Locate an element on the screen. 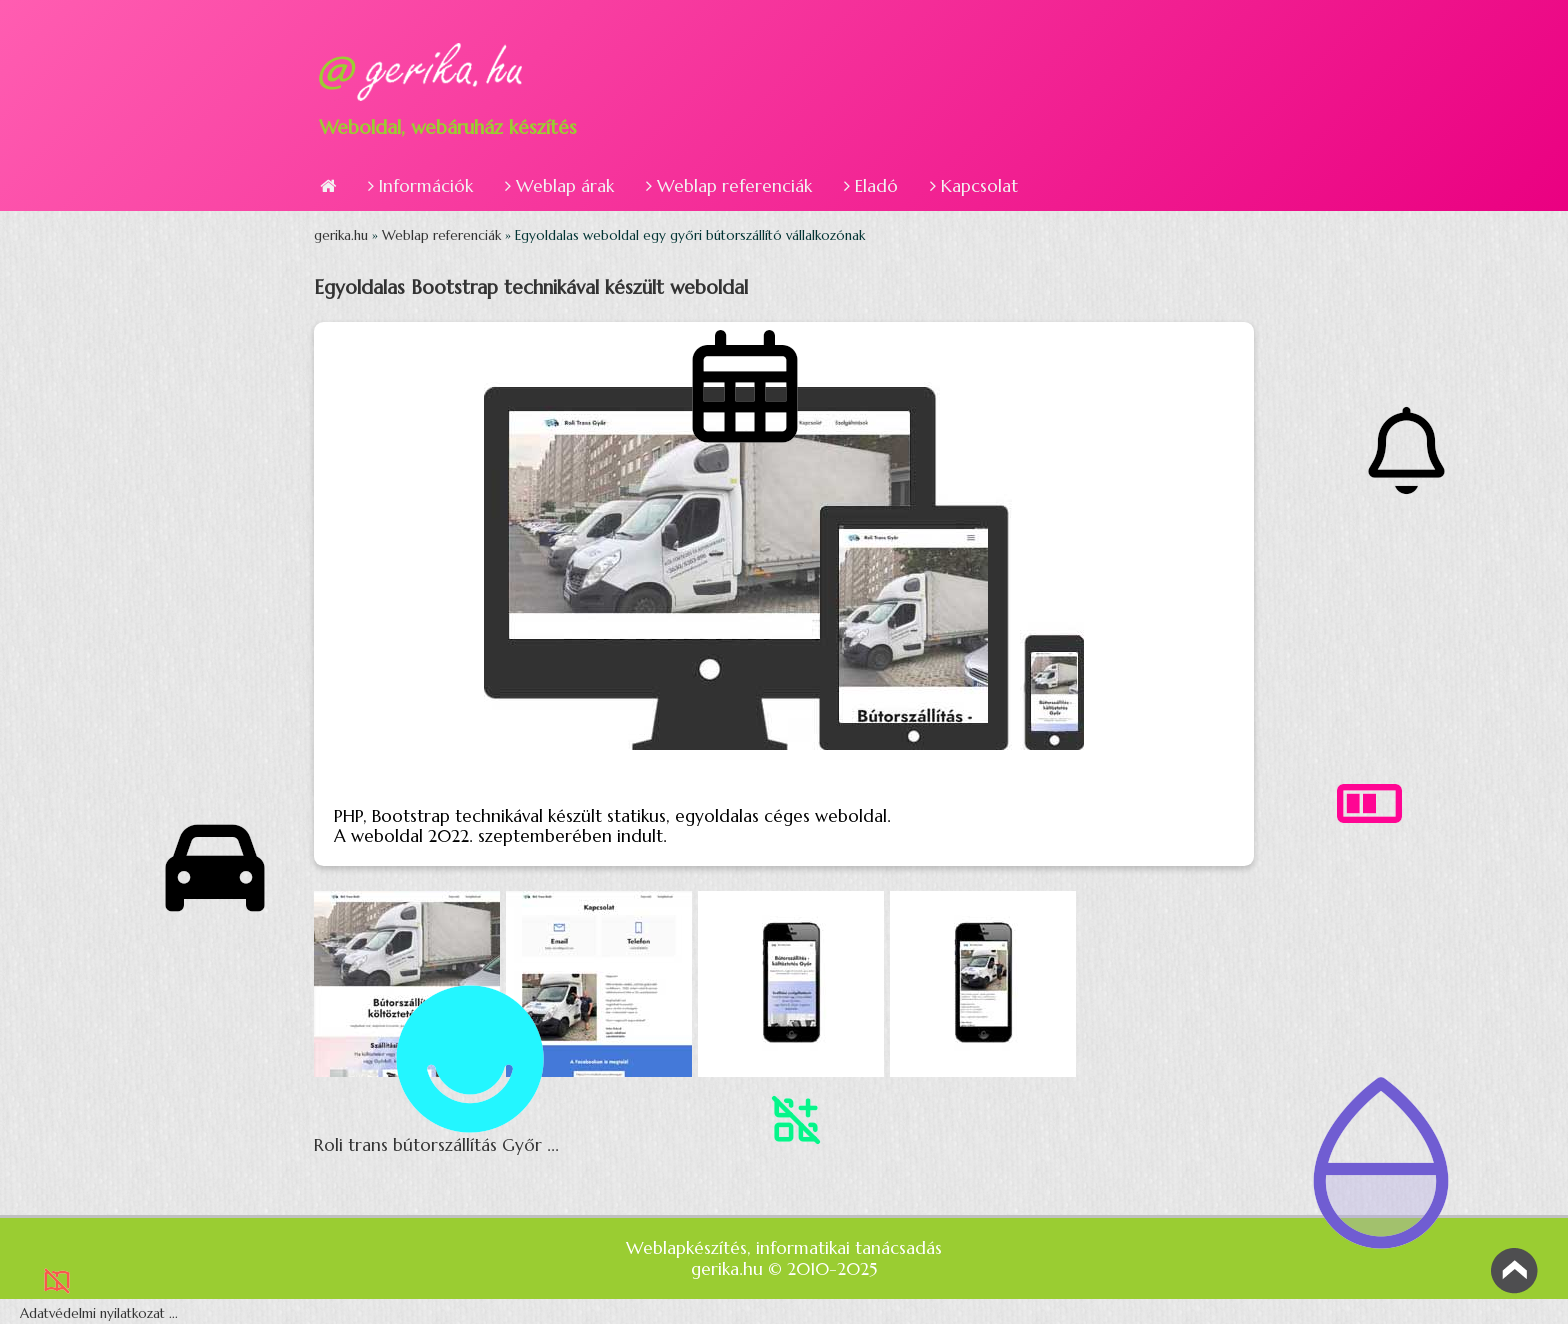 This screenshot has height=1324, width=1568. book unavailable or not found is located at coordinates (57, 1281).